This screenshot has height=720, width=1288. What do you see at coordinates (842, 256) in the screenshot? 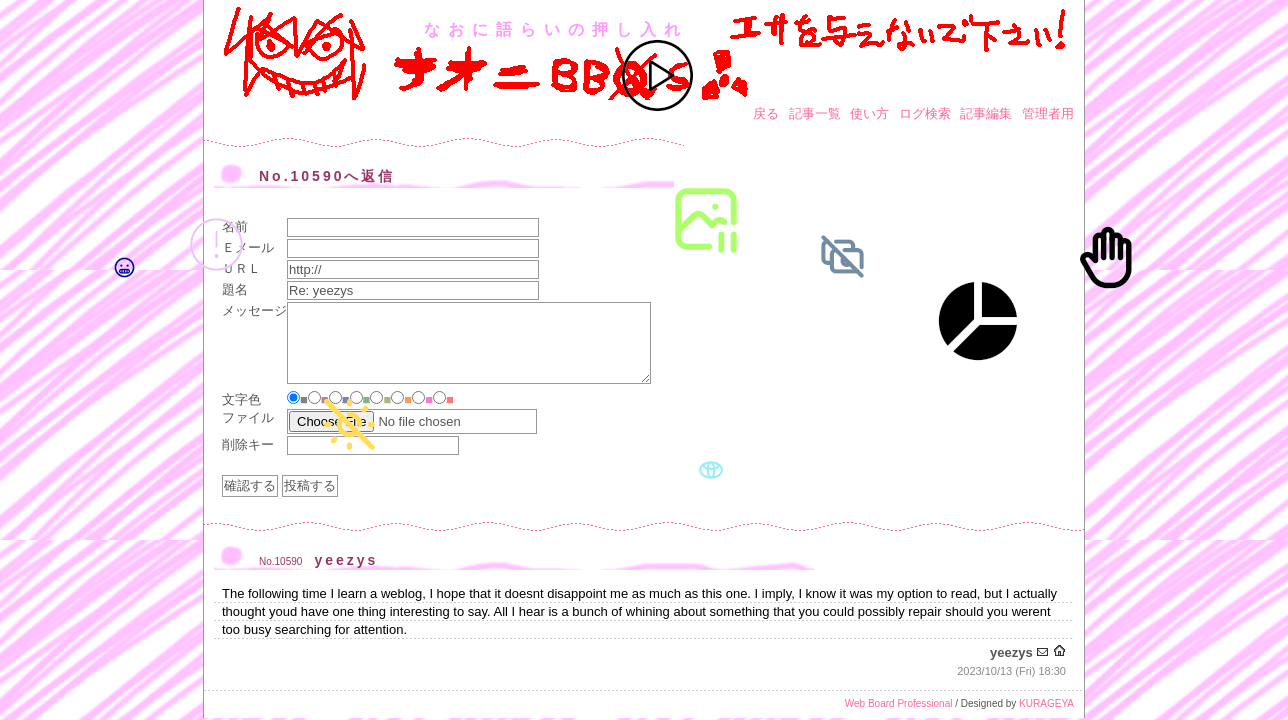
I see `indicates payment is unavailable or disabled` at bounding box center [842, 256].